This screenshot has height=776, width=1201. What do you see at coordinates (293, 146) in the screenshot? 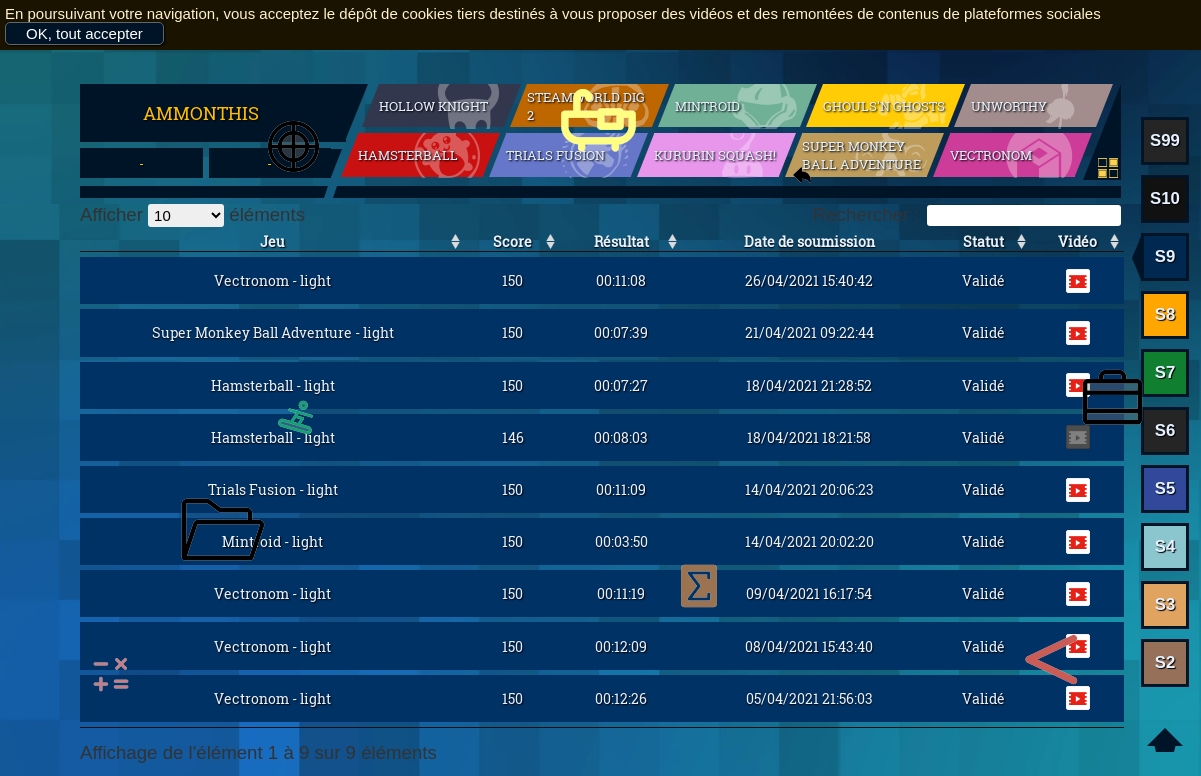
I see `view polar chart or radar graph data` at bounding box center [293, 146].